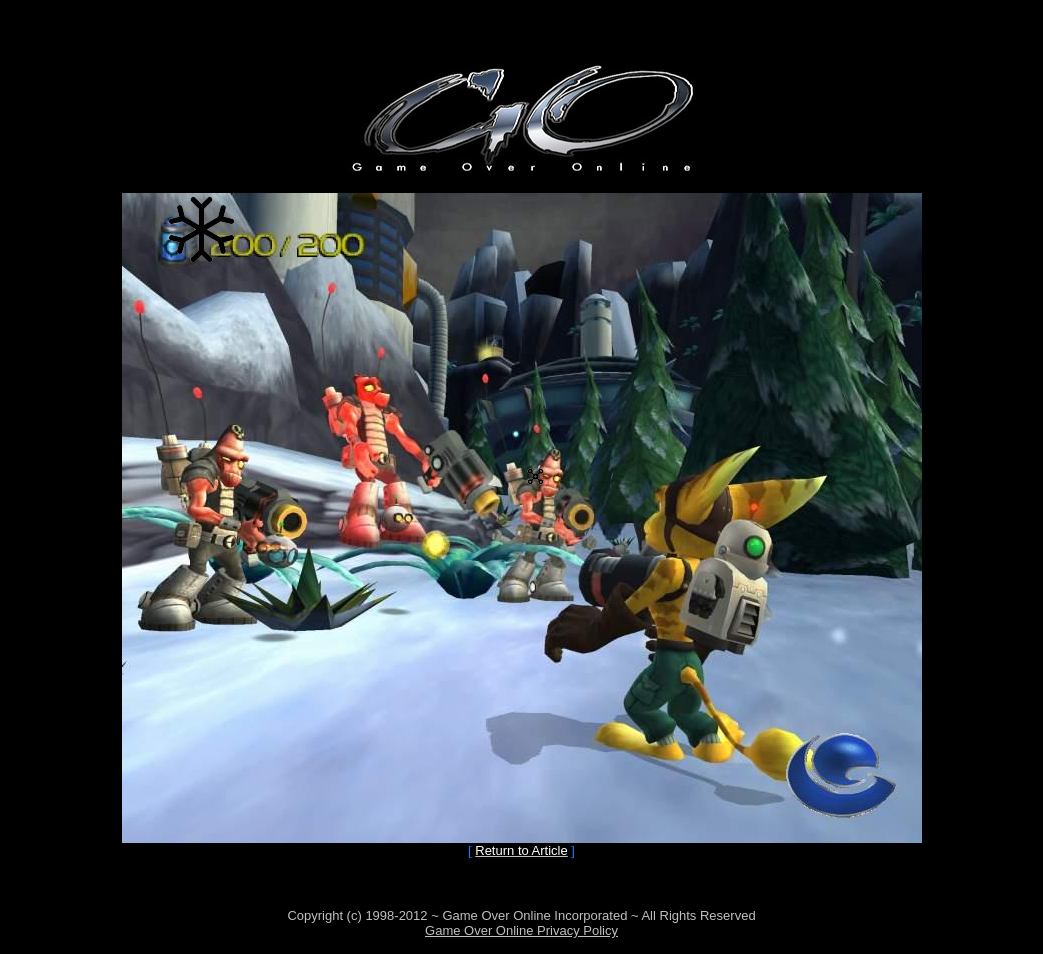  Describe the element at coordinates (201, 229) in the screenshot. I see `toggle air conditioning or cooling mode` at that location.